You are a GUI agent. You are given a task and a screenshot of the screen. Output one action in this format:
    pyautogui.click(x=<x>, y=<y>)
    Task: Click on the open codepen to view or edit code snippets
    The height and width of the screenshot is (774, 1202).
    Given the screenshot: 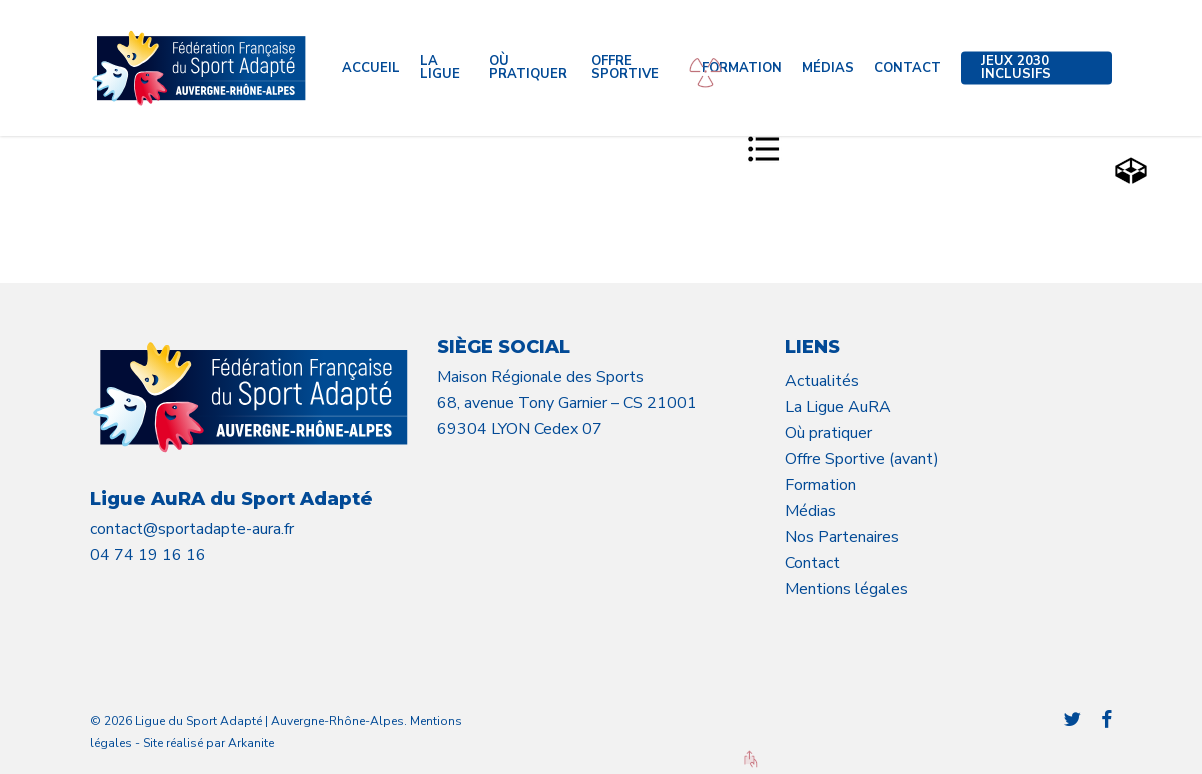 What is the action you would take?
    pyautogui.click(x=1131, y=171)
    